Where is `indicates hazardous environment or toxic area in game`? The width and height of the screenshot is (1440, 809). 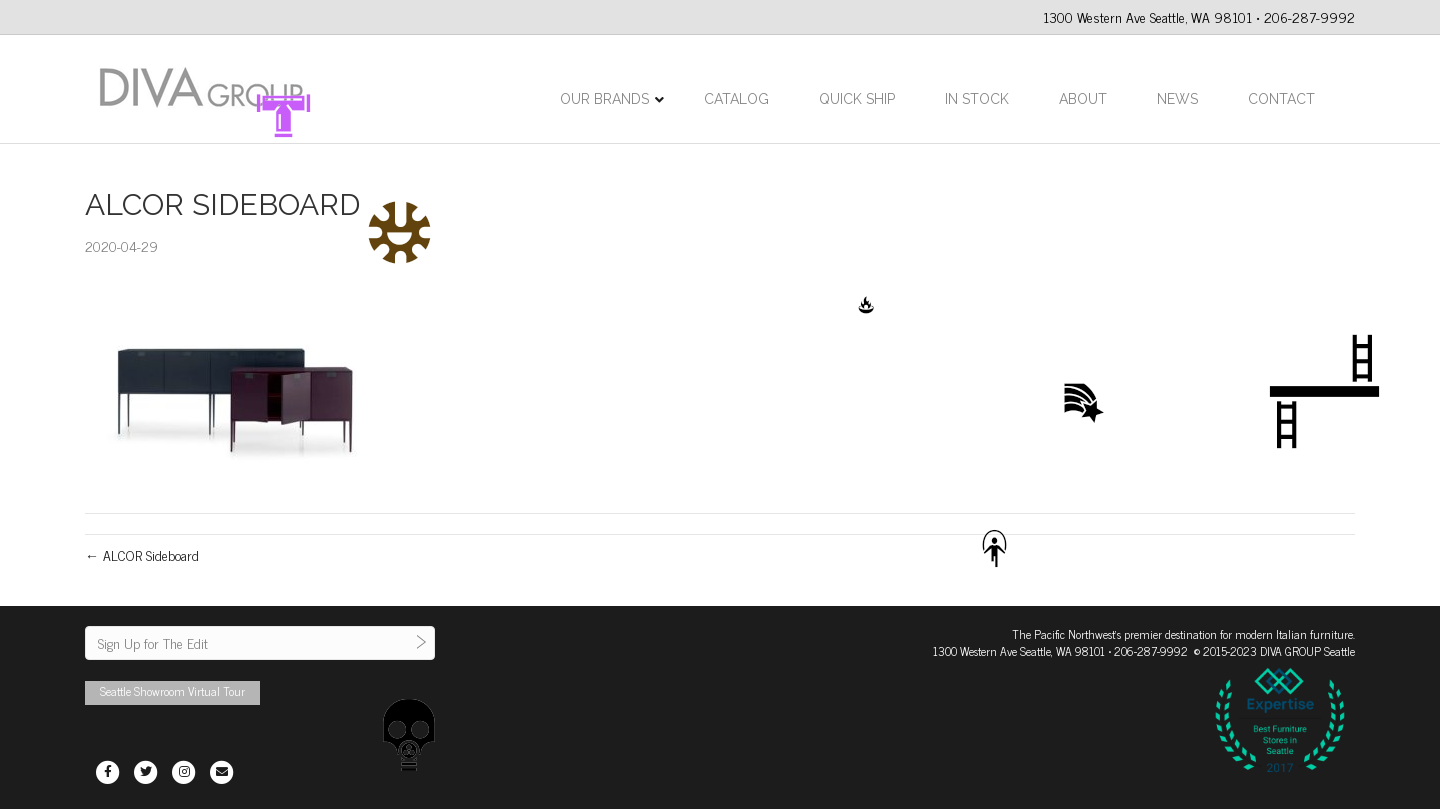 indicates hazardous environment or toxic area in game is located at coordinates (409, 735).